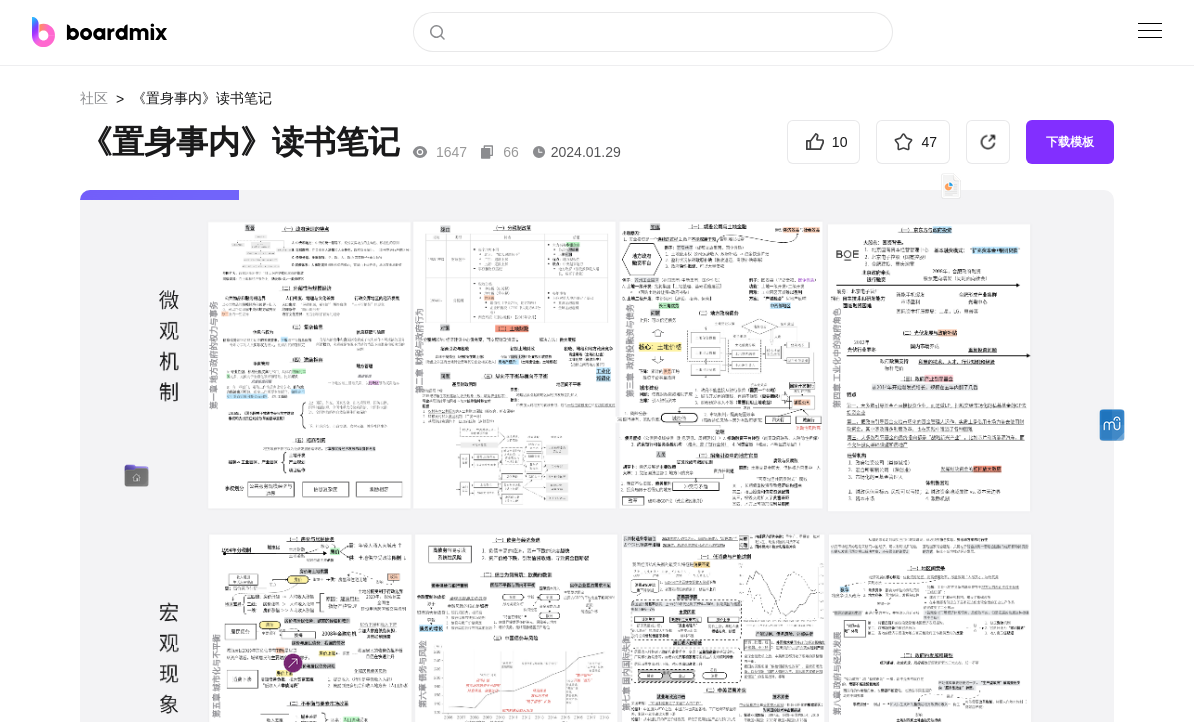 The width and height of the screenshot is (1194, 722). I want to click on indicates a symbolic link or shortcut to another file, so click(293, 663).